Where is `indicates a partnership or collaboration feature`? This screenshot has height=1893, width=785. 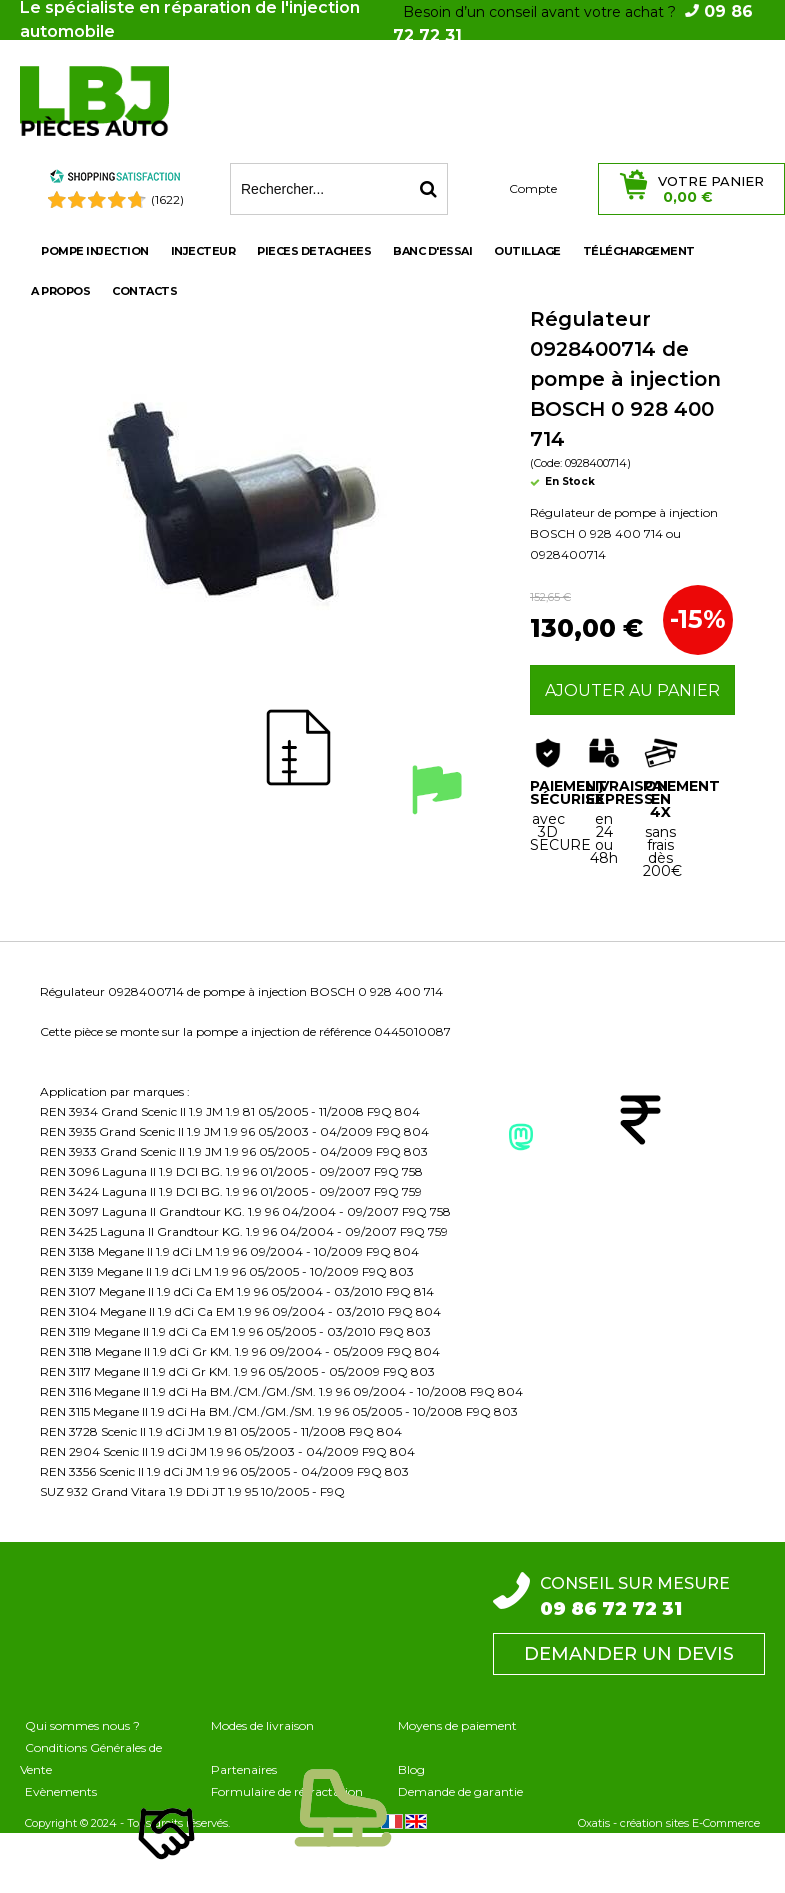
indicates a partnership or collaboration feature is located at coordinates (166, 1833).